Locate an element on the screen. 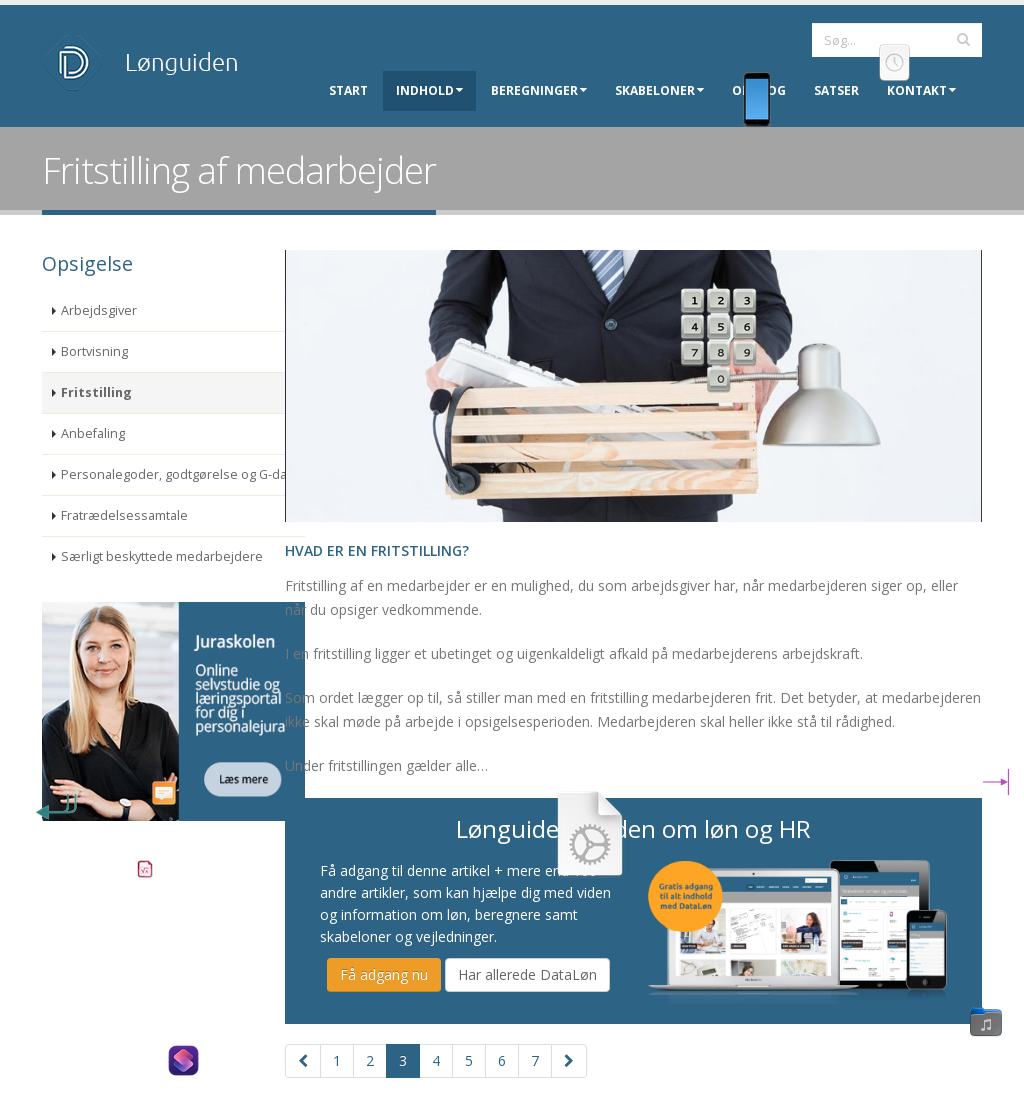  open the shortcuts app is located at coordinates (183, 1060).